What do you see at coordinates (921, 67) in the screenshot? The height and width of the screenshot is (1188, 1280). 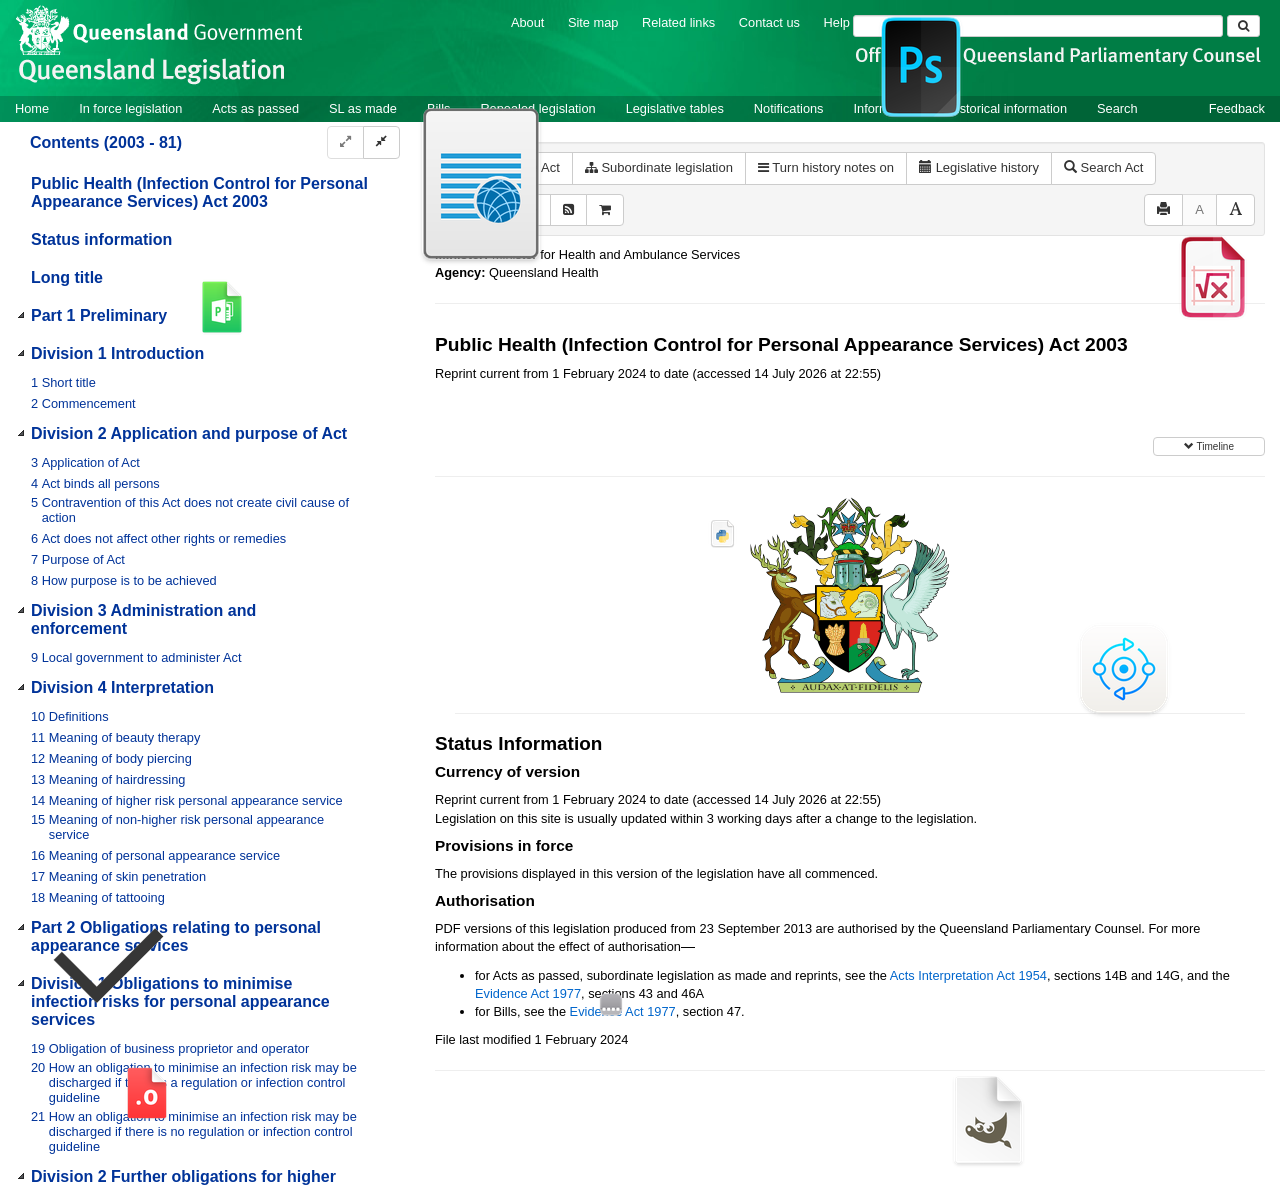 I see `adobe photoshop file type indicator` at bounding box center [921, 67].